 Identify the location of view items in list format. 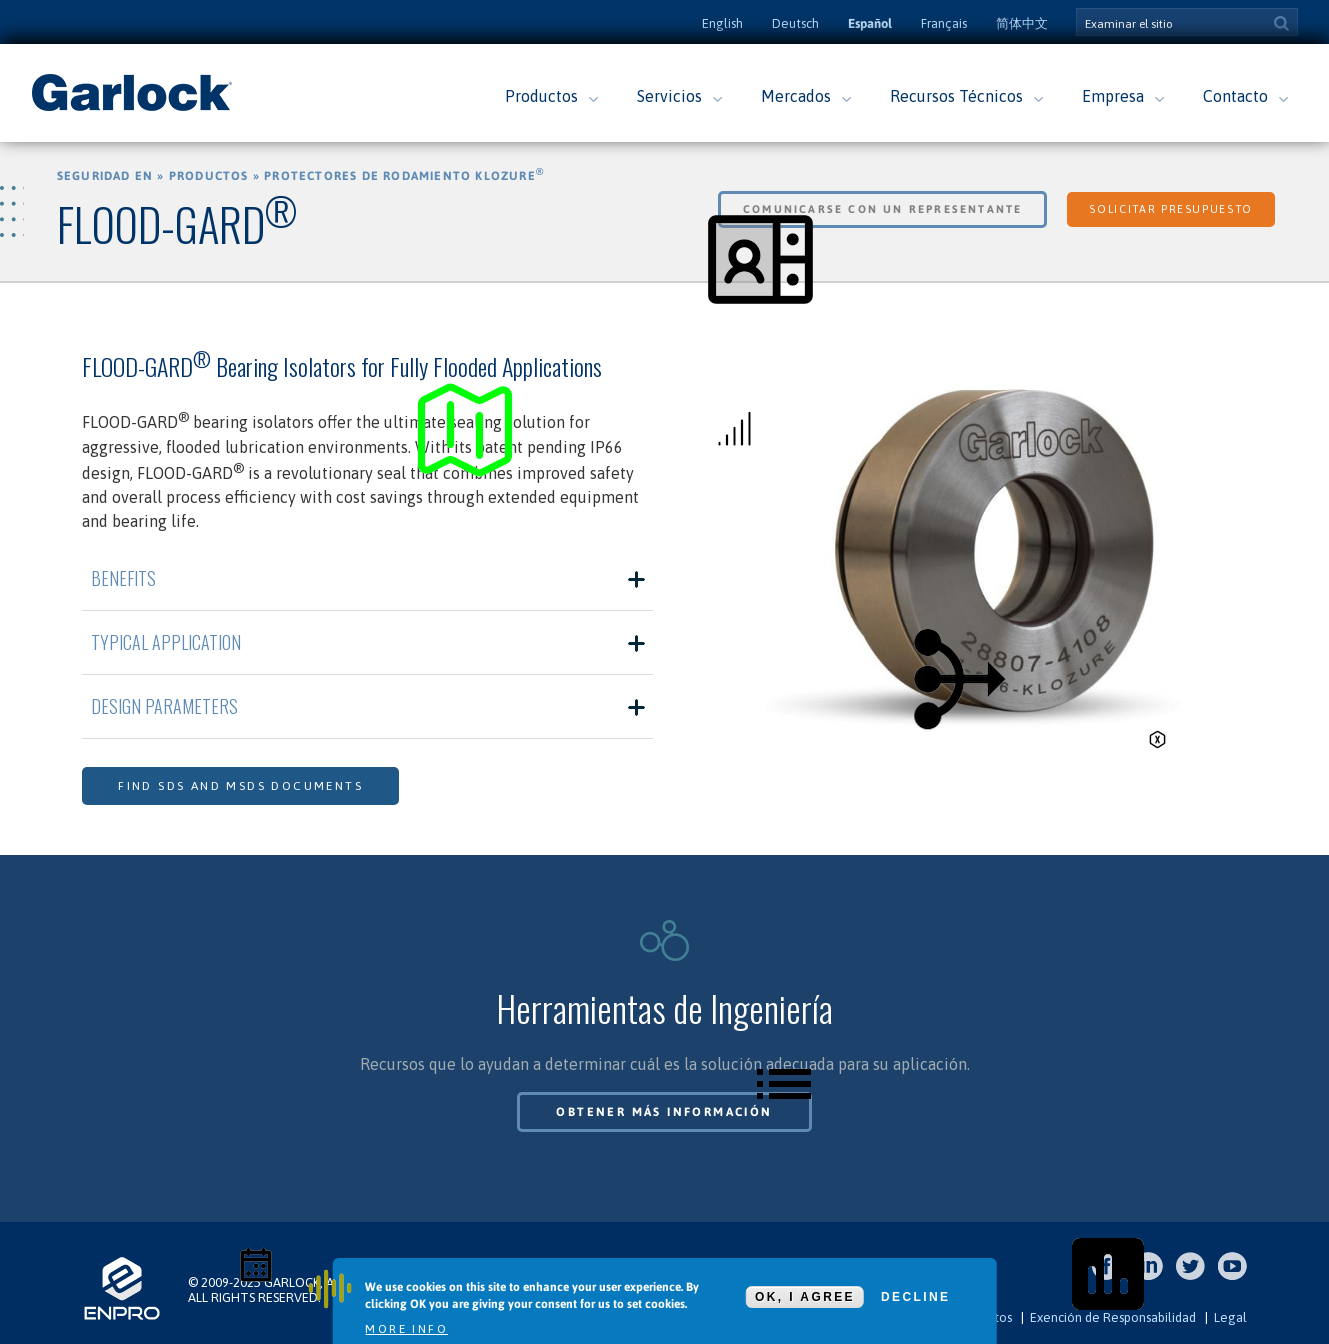
(784, 1084).